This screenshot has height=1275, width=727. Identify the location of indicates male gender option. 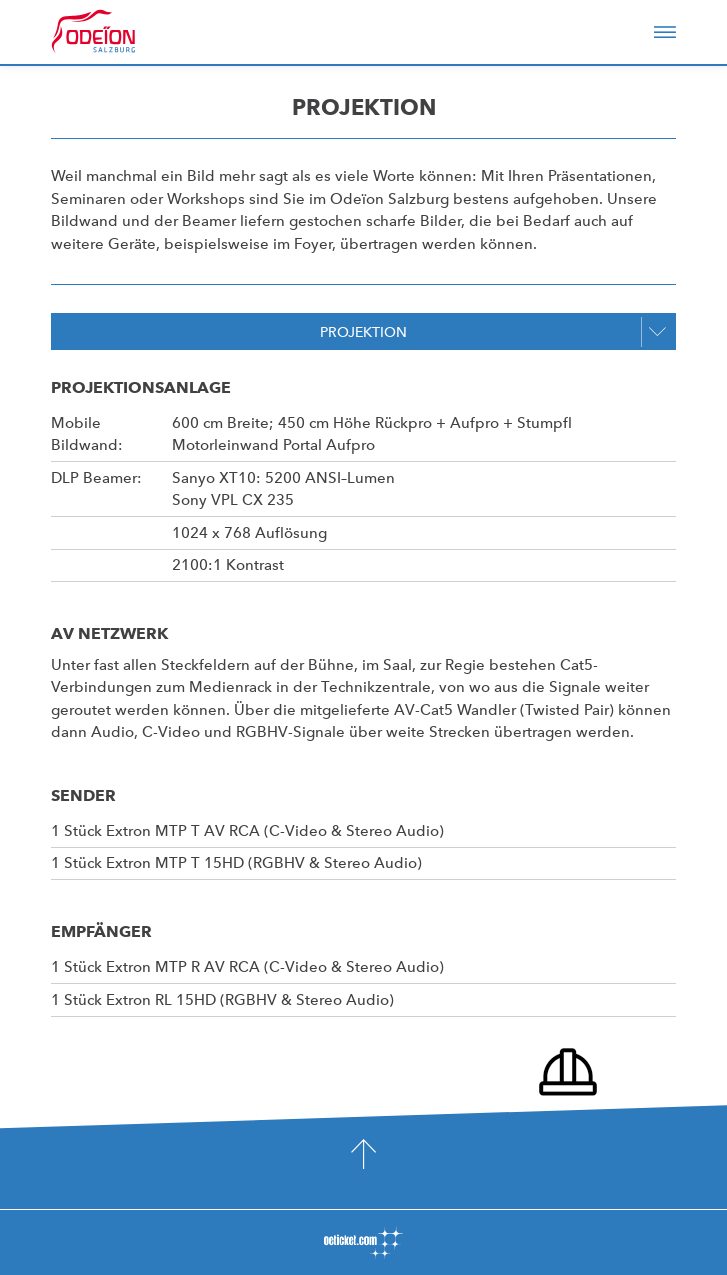
(228, 1093).